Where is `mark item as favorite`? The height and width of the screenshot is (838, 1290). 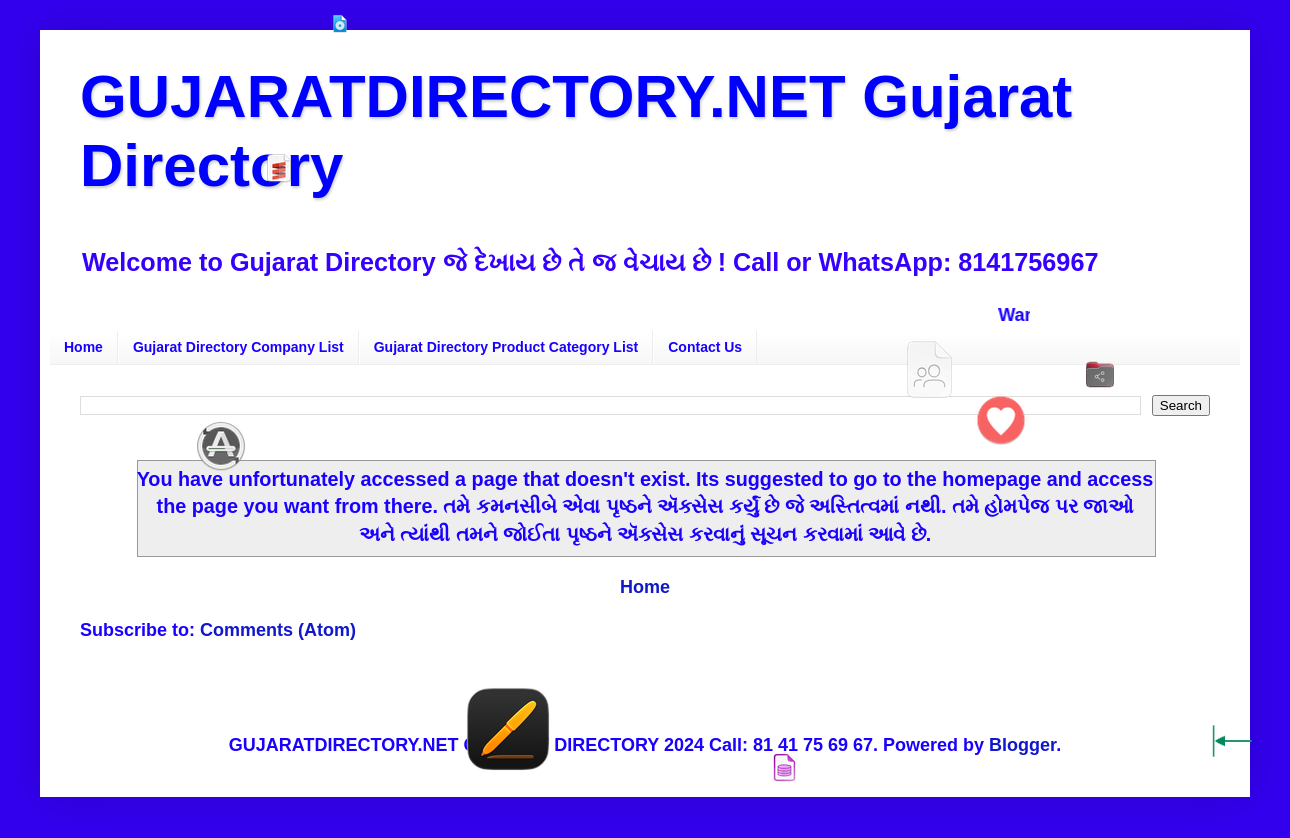
mark item as favorite is located at coordinates (1001, 420).